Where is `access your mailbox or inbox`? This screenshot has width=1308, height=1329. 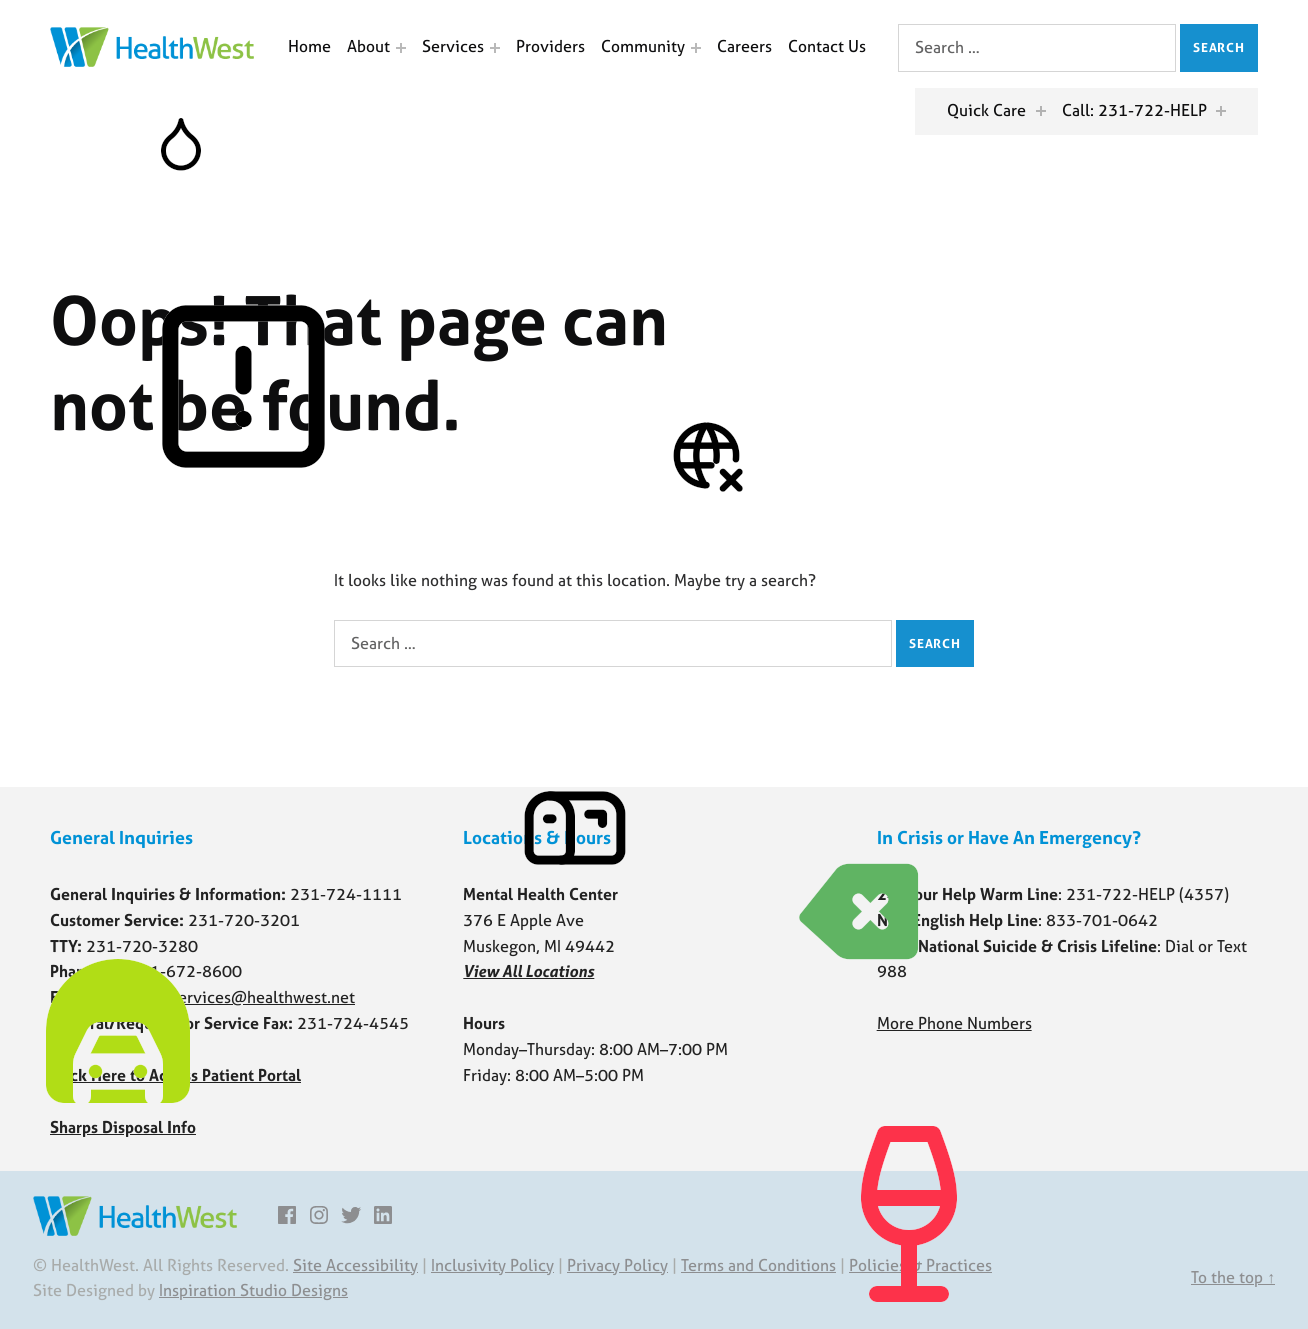 access your mailbox or inbox is located at coordinates (575, 828).